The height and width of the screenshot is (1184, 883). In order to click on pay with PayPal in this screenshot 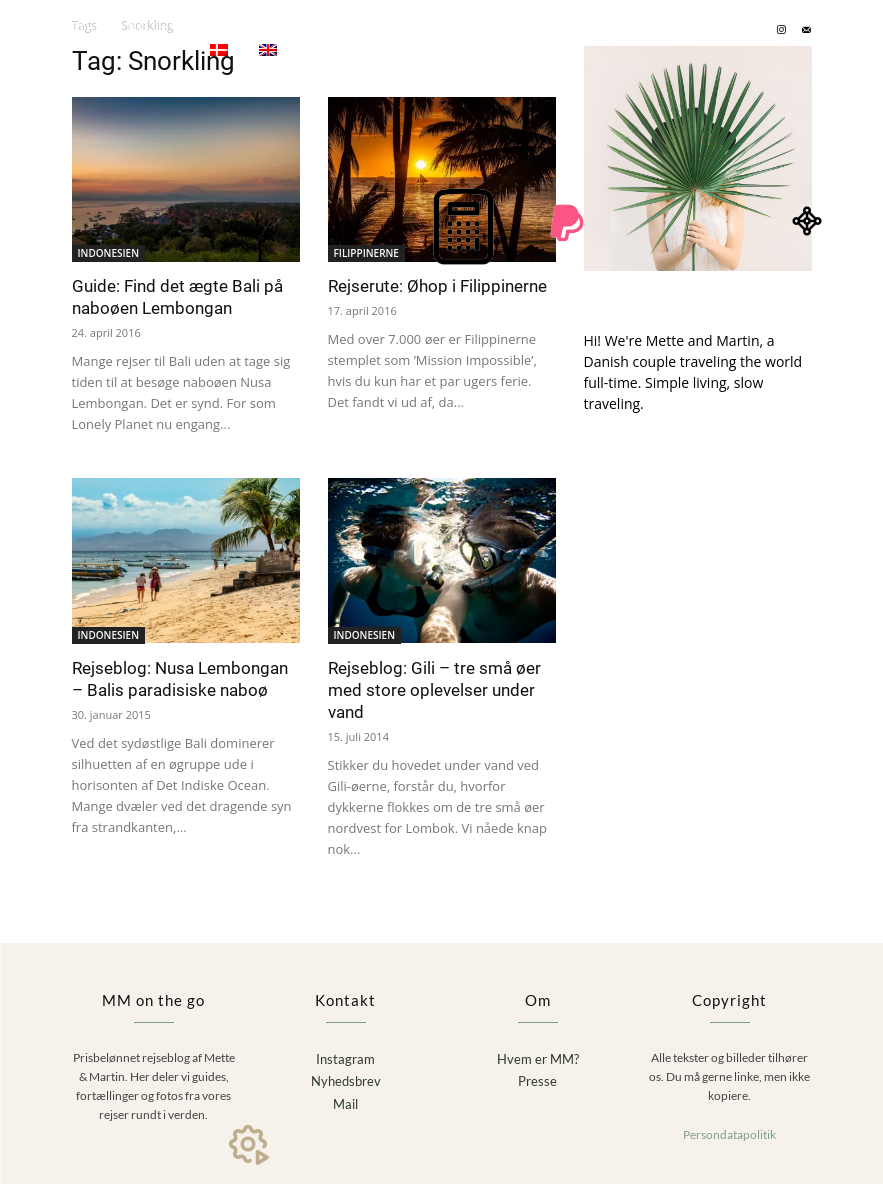, I will do `click(567, 223)`.